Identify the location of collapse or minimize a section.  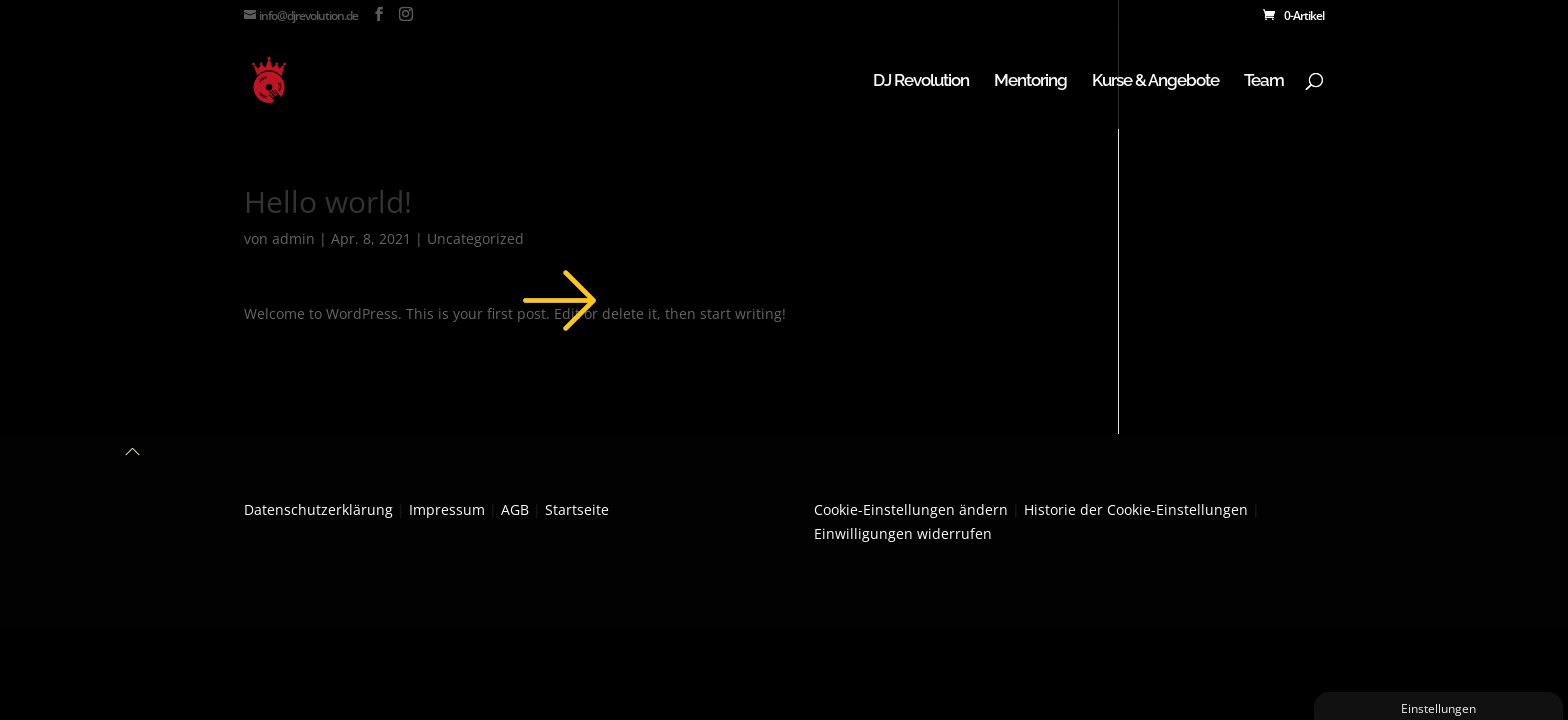
(132, 455).